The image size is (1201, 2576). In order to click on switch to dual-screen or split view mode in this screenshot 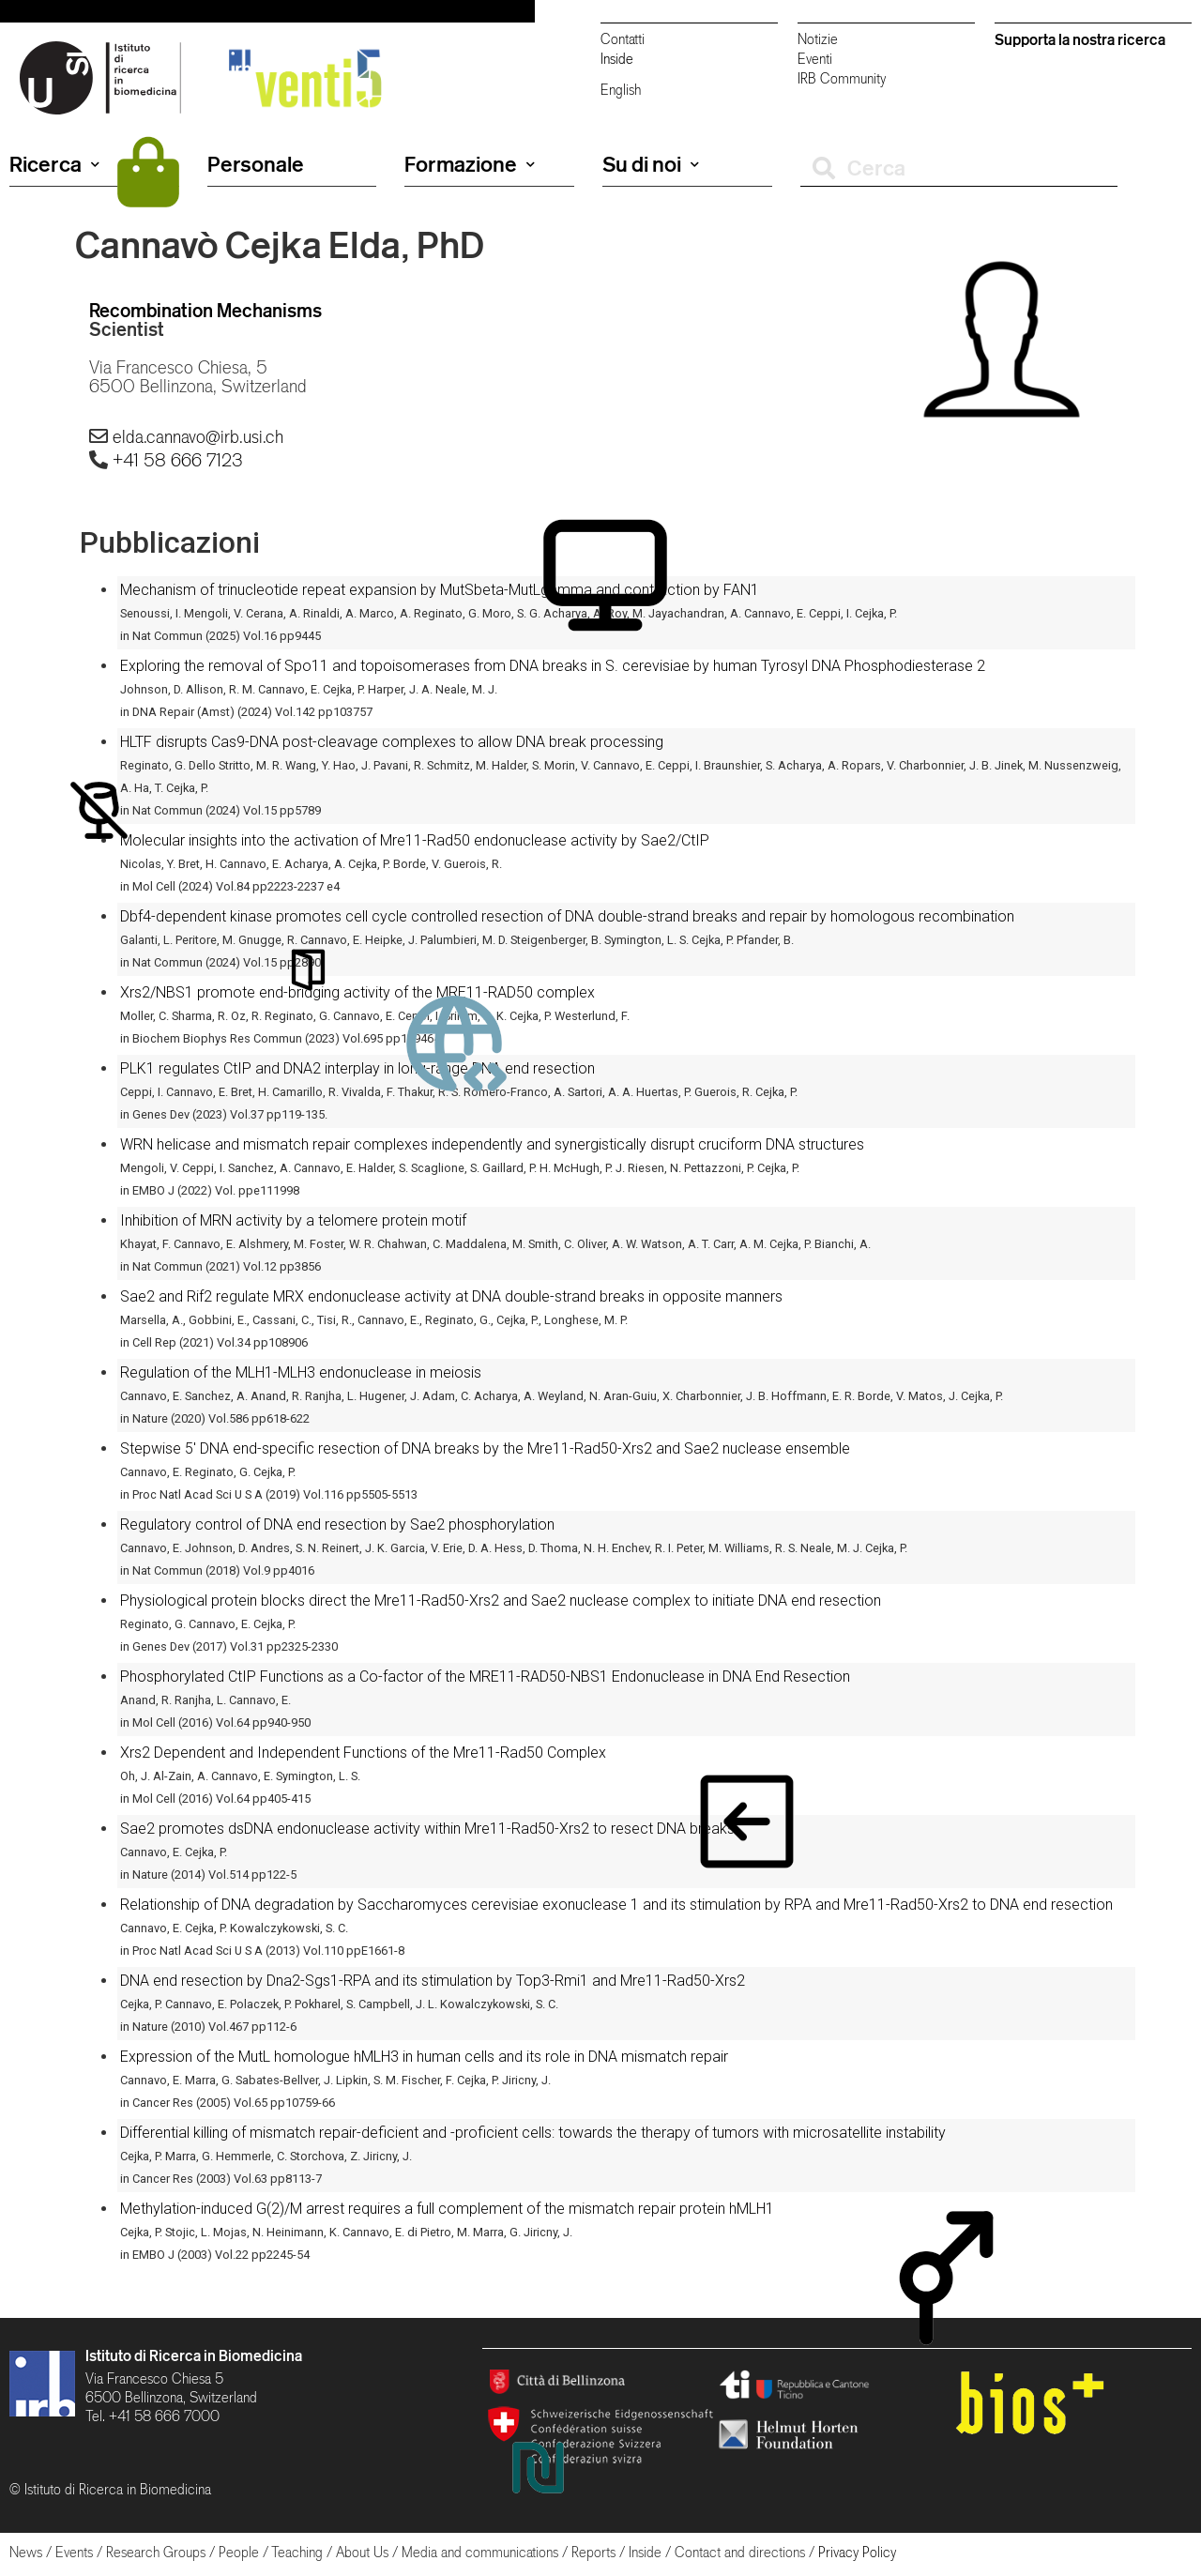, I will do `click(308, 968)`.